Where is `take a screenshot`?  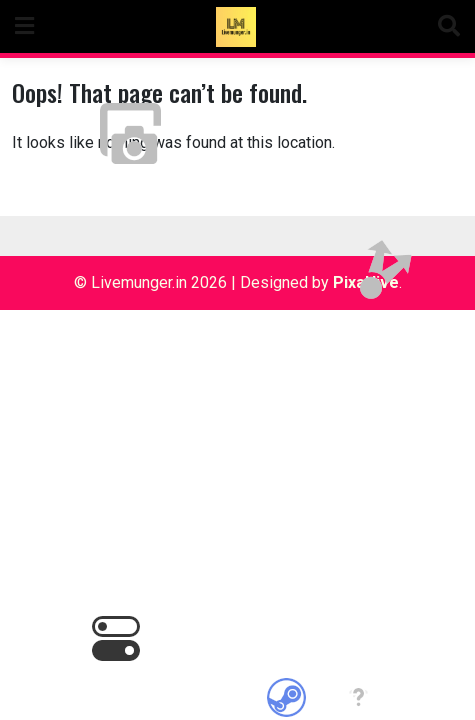 take a screenshot is located at coordinates (130, 133).